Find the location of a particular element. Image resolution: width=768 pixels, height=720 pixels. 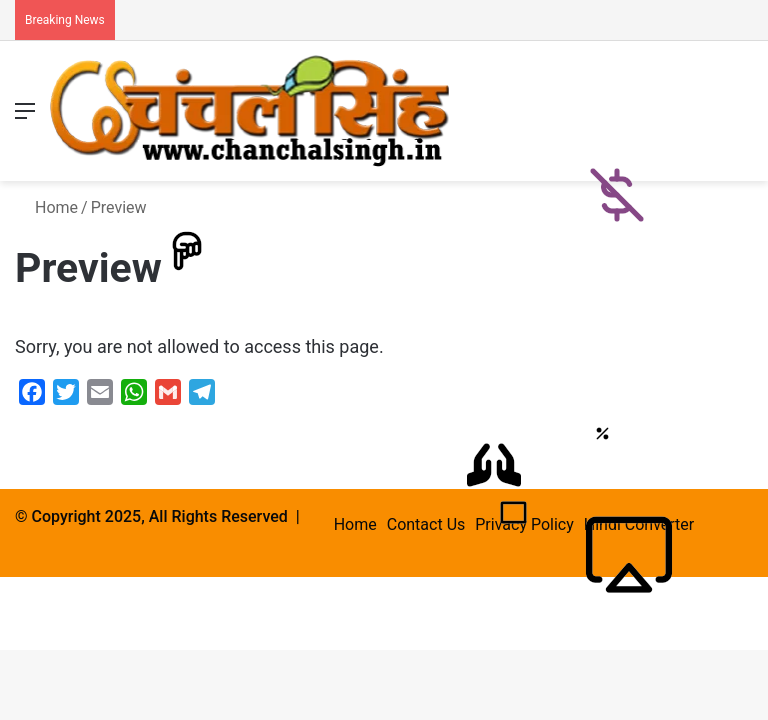

represents a container or frame element is located at coordinates (513, 512).